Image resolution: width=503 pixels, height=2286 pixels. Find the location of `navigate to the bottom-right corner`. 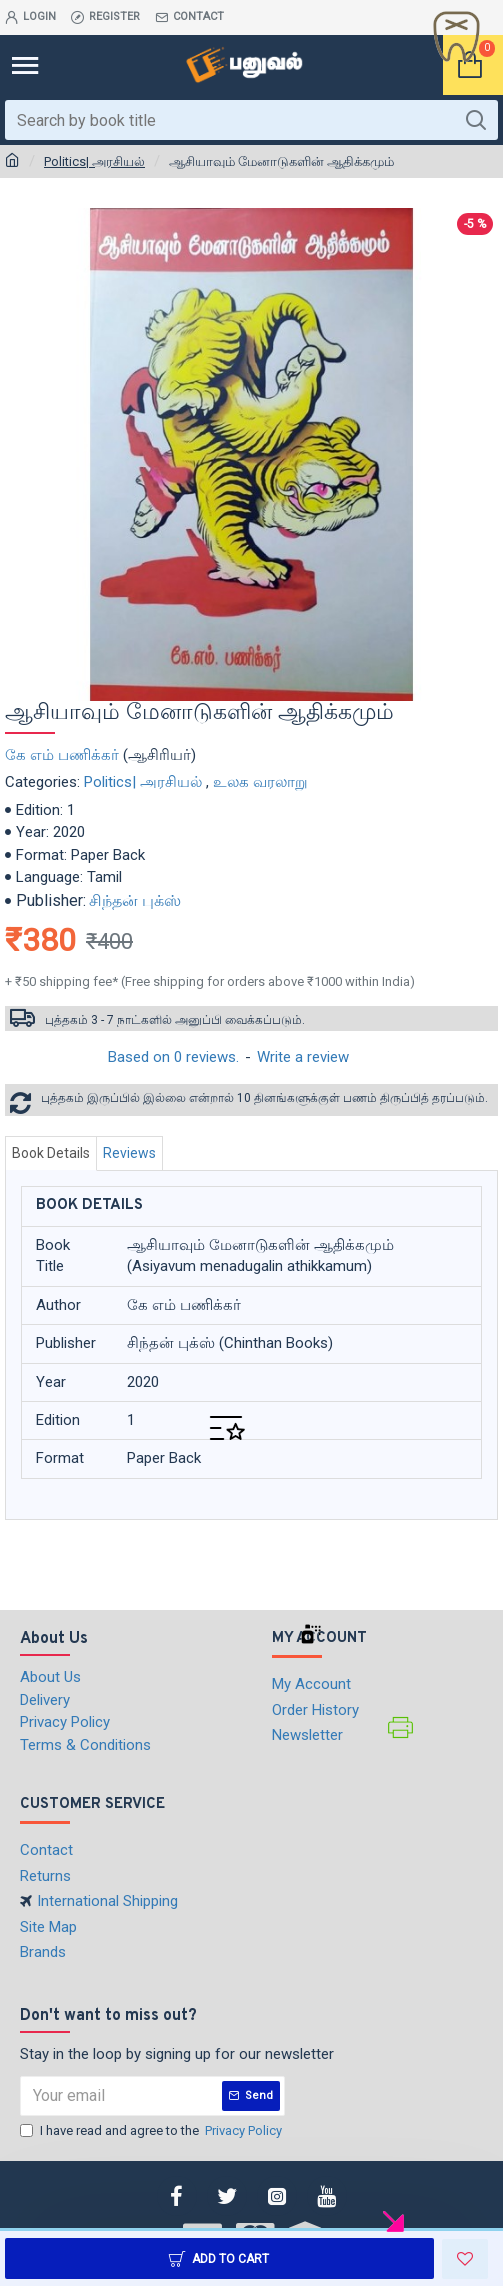

navigate to the bottom-right corner is located at coordinates (393, 2221).